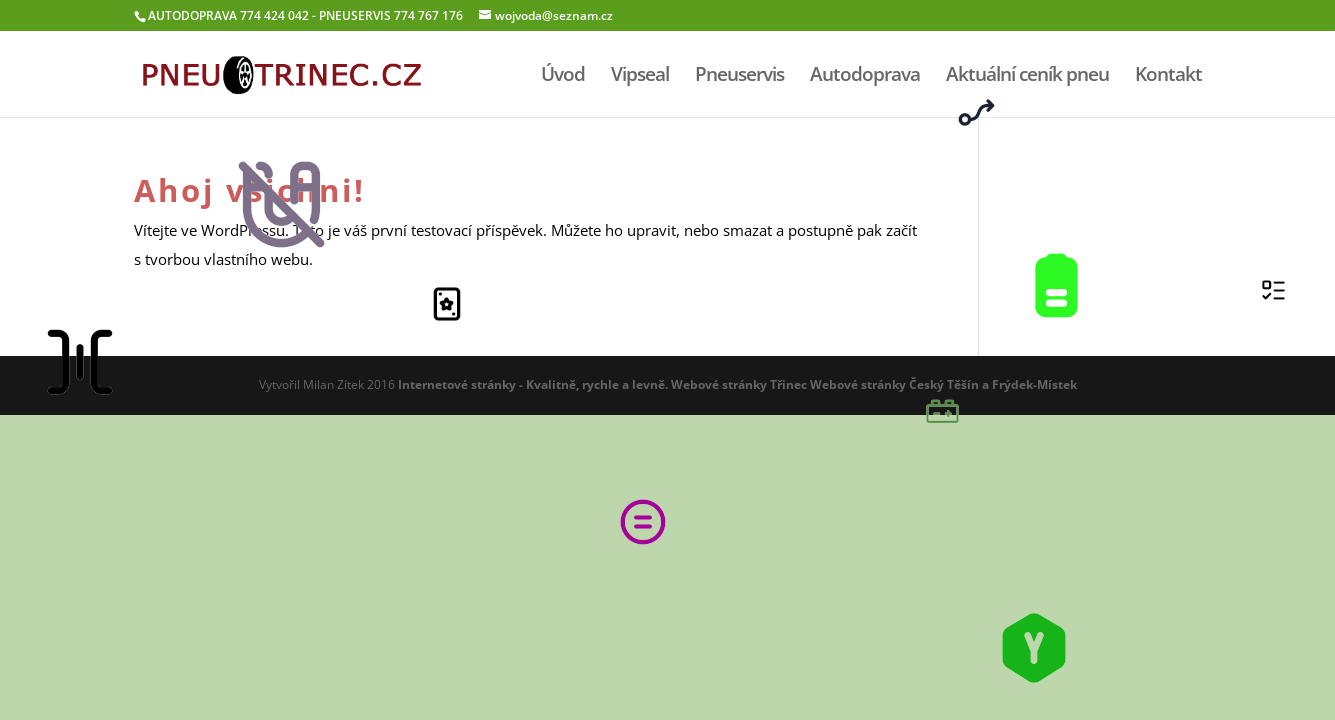 This screenshot has width=1335, height=720. What do you see at coordinates (281, 204) in the screenshot?
I see `disable magnetic snap or alignment` at bounding box center [281, 204].